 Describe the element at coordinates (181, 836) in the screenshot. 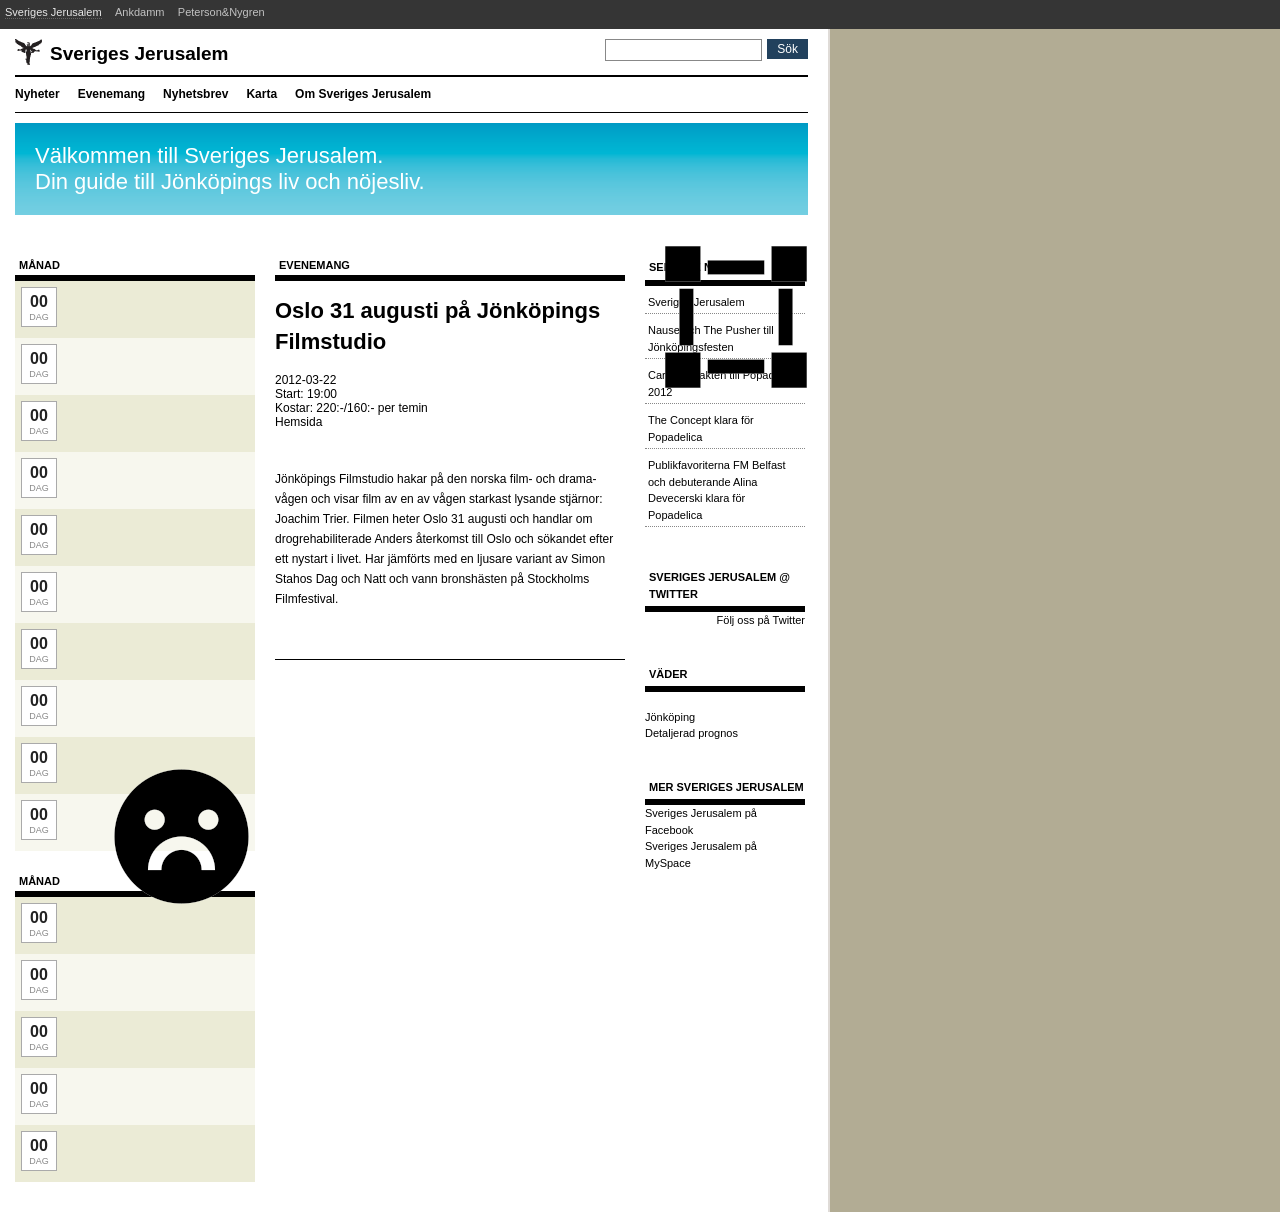

I see `rate experience as negative or unsatisfied` at that location.